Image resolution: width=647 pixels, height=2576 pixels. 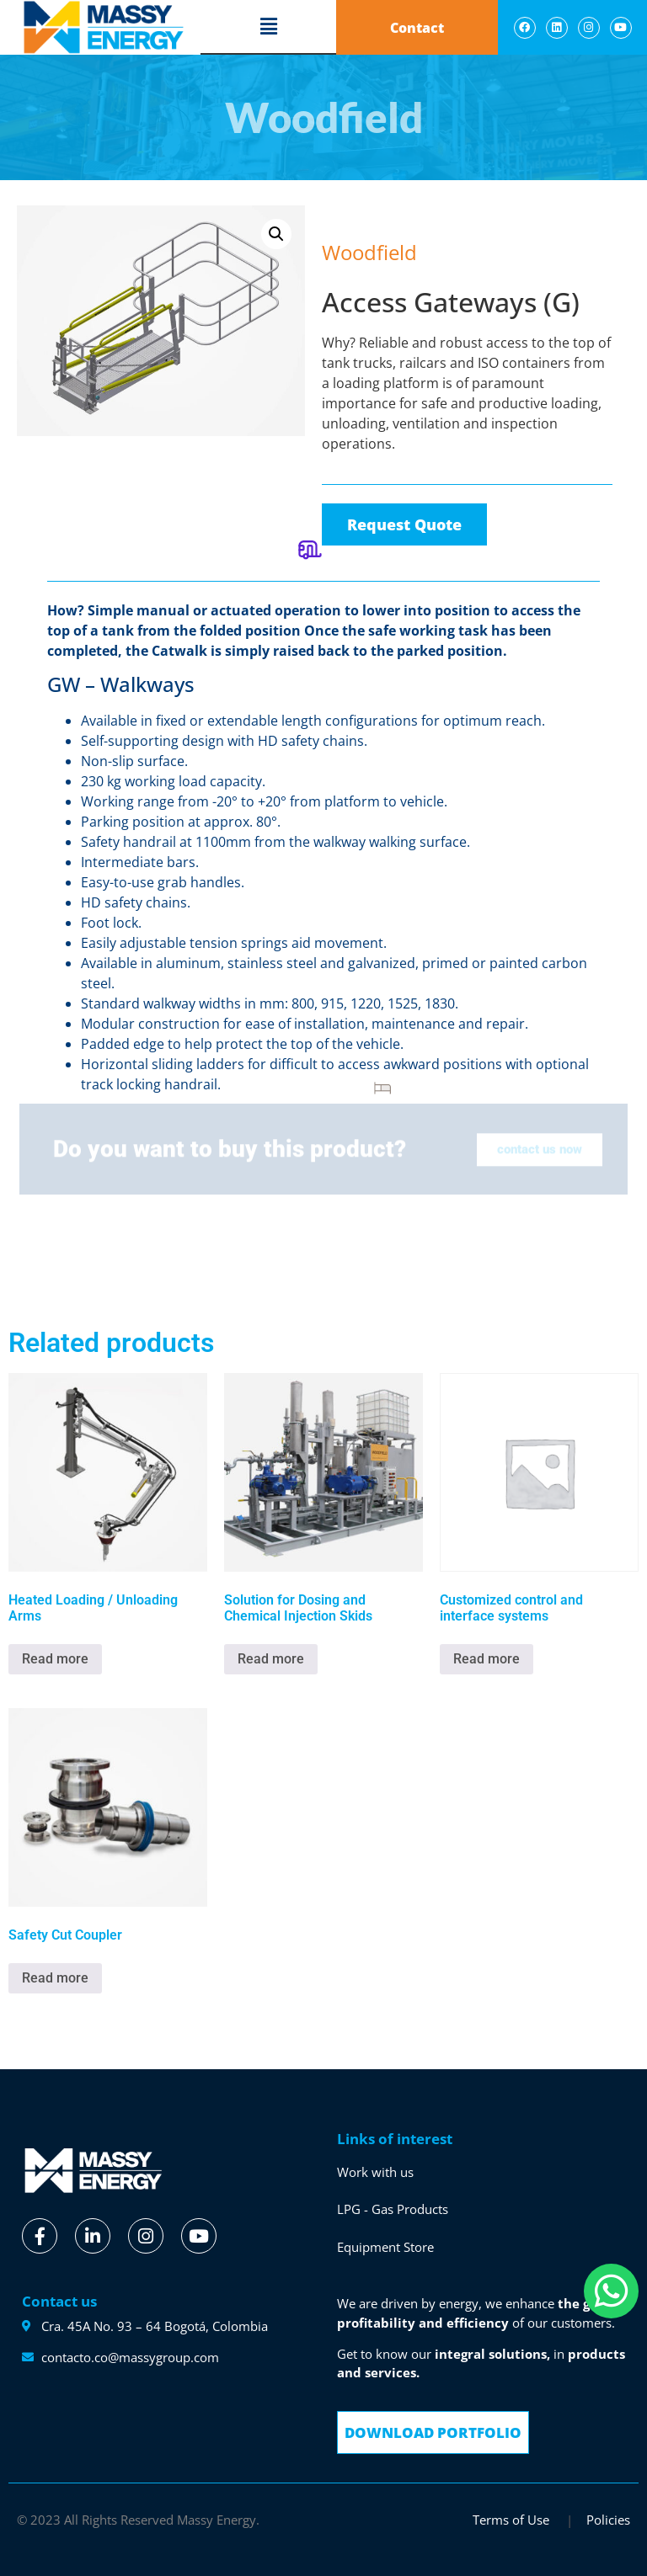 What do you see at coordinates (382, 1088) in the screenshot?
I see `view hotel or accommodation options` at bounding box center [382, 1088].